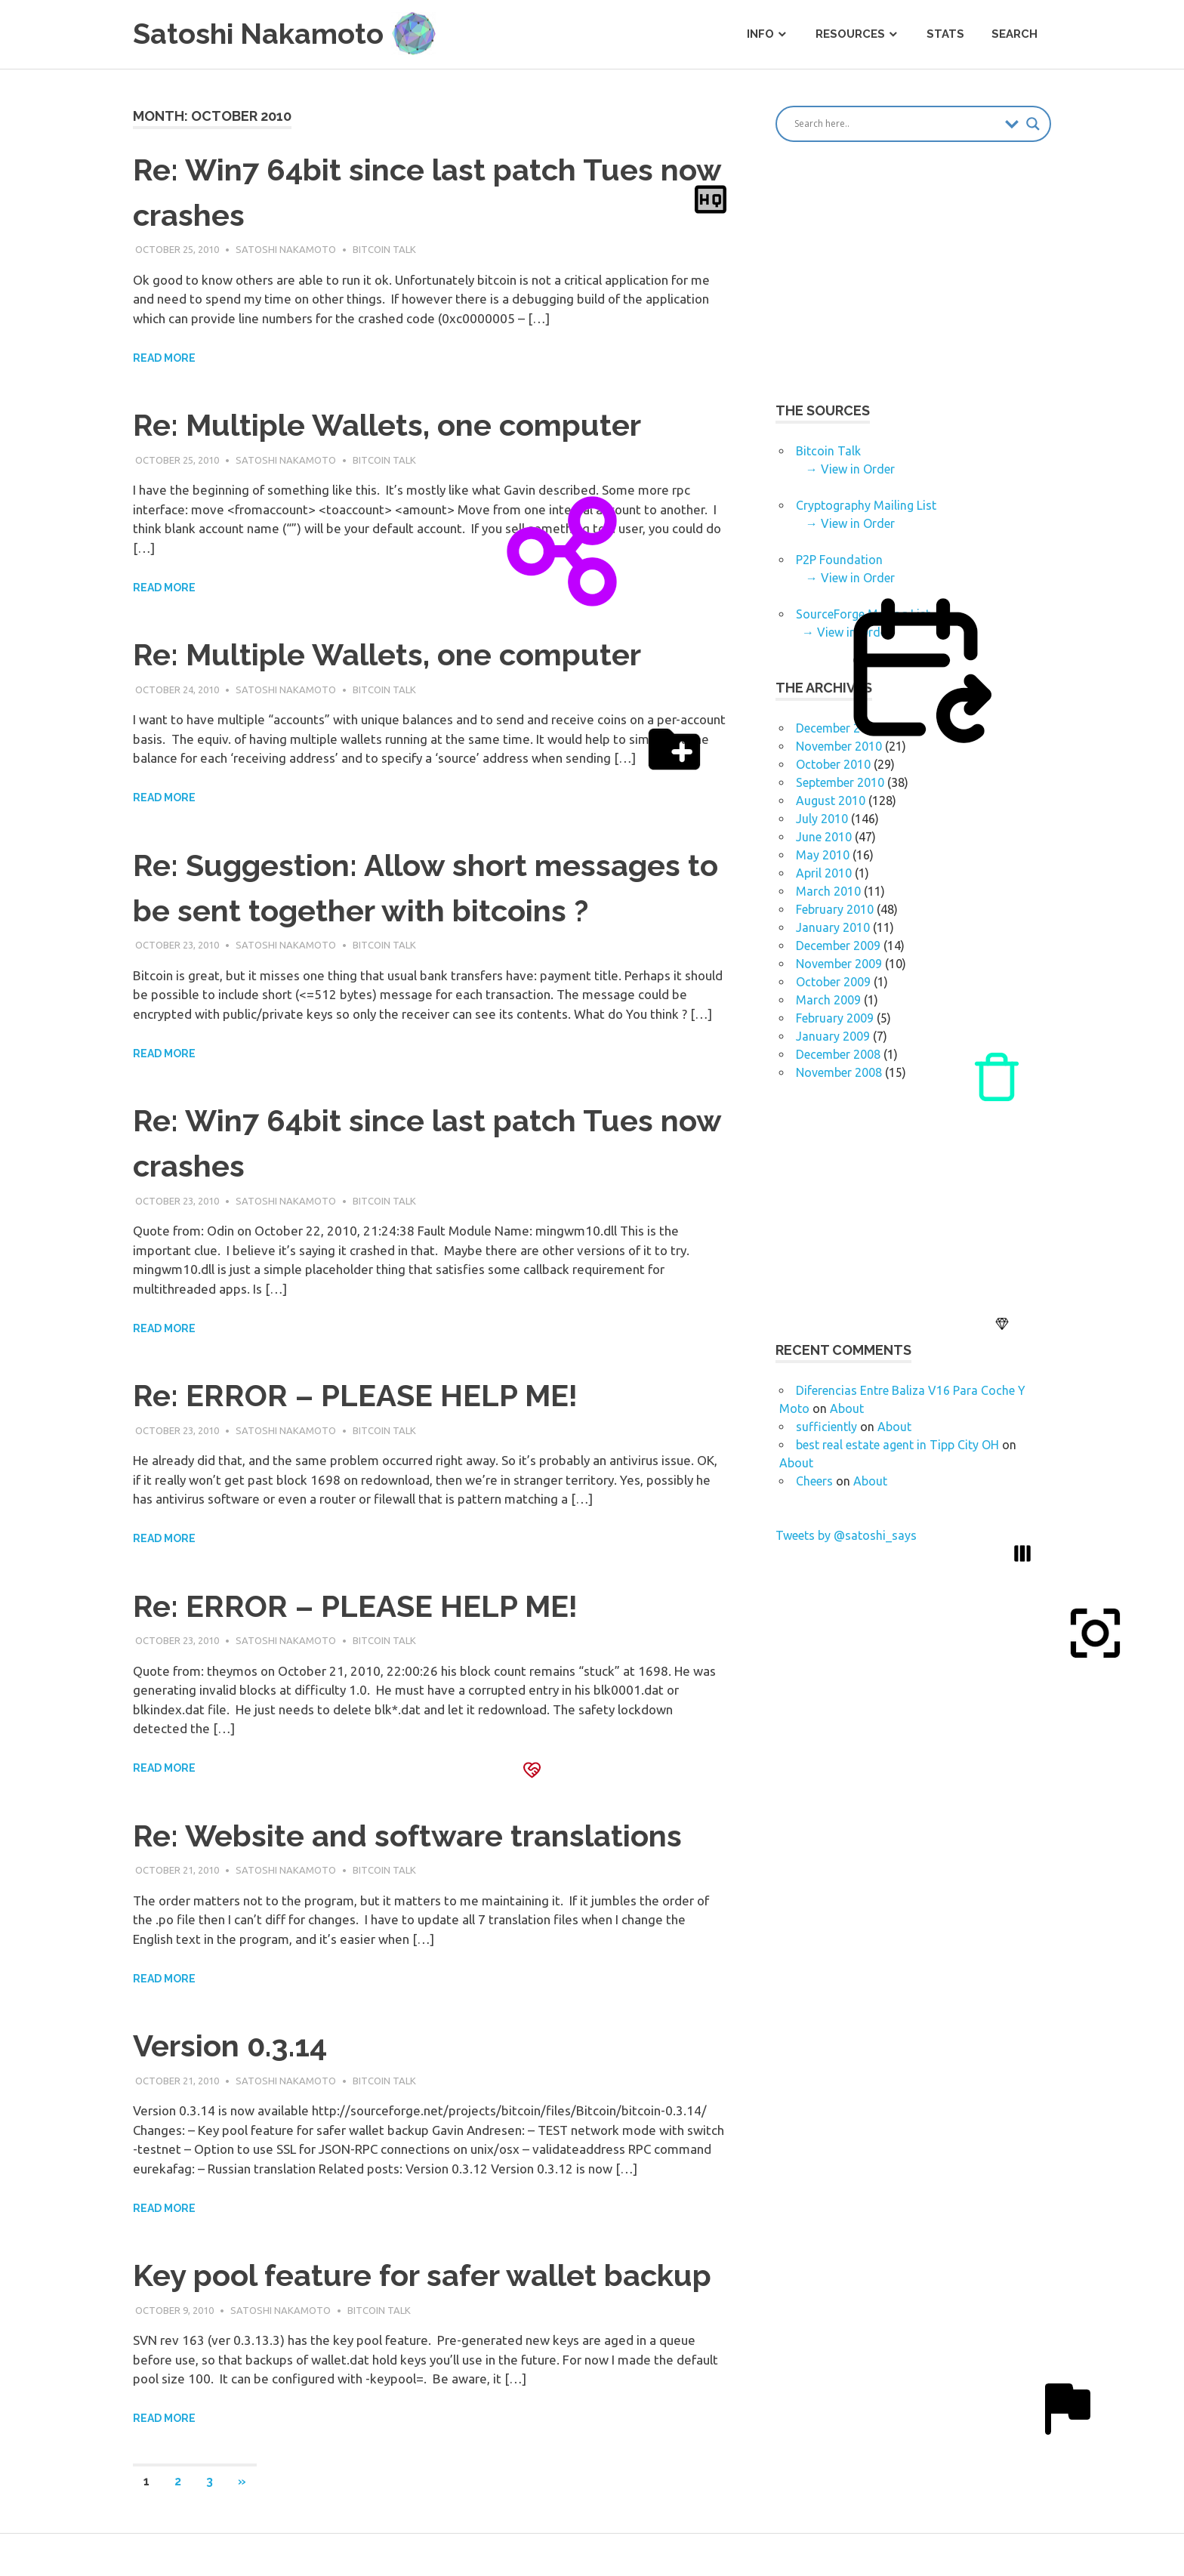 The height and width of the screenshot is (2576, 1184). Describe the element at coordinates (1095, 1633) in the screenshot. I see `center focus on camera or viewfinder` at that location.